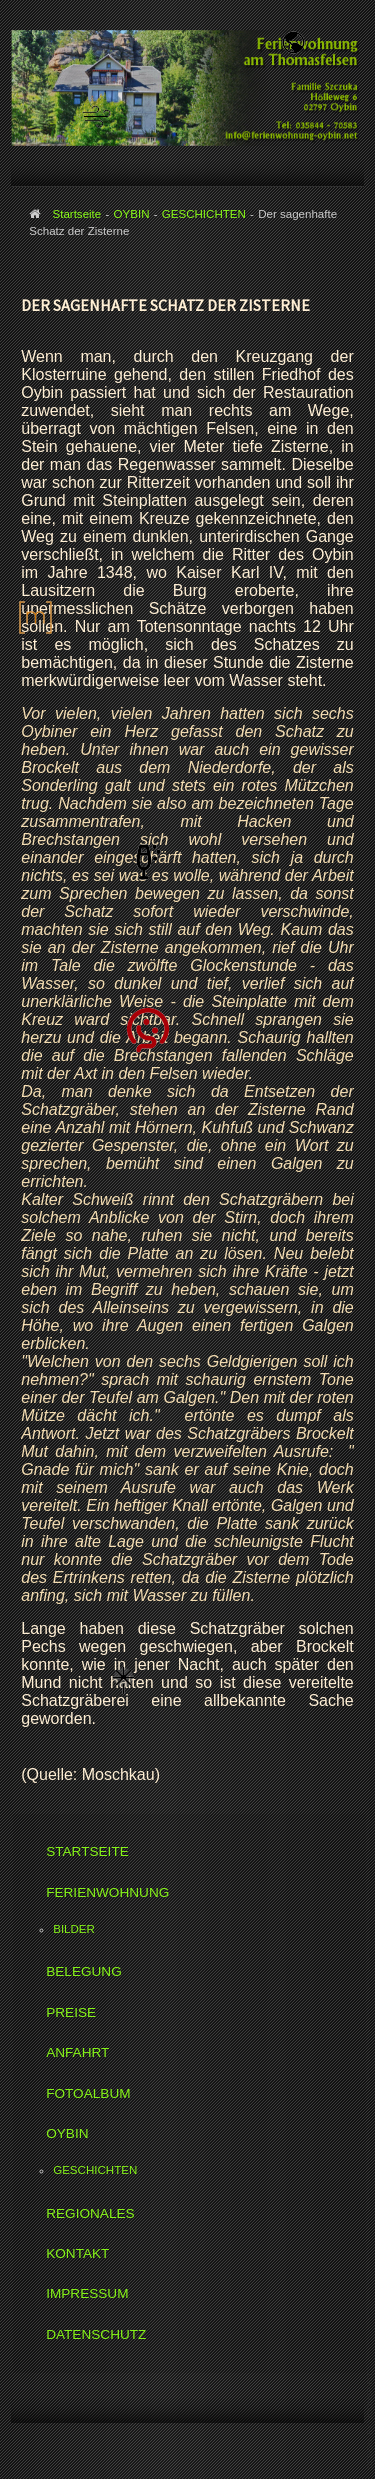 Image resolution: width=375 pixels, height=2479 pixels. I want to click on link to Matrix messaging platform, so click(35, 617).